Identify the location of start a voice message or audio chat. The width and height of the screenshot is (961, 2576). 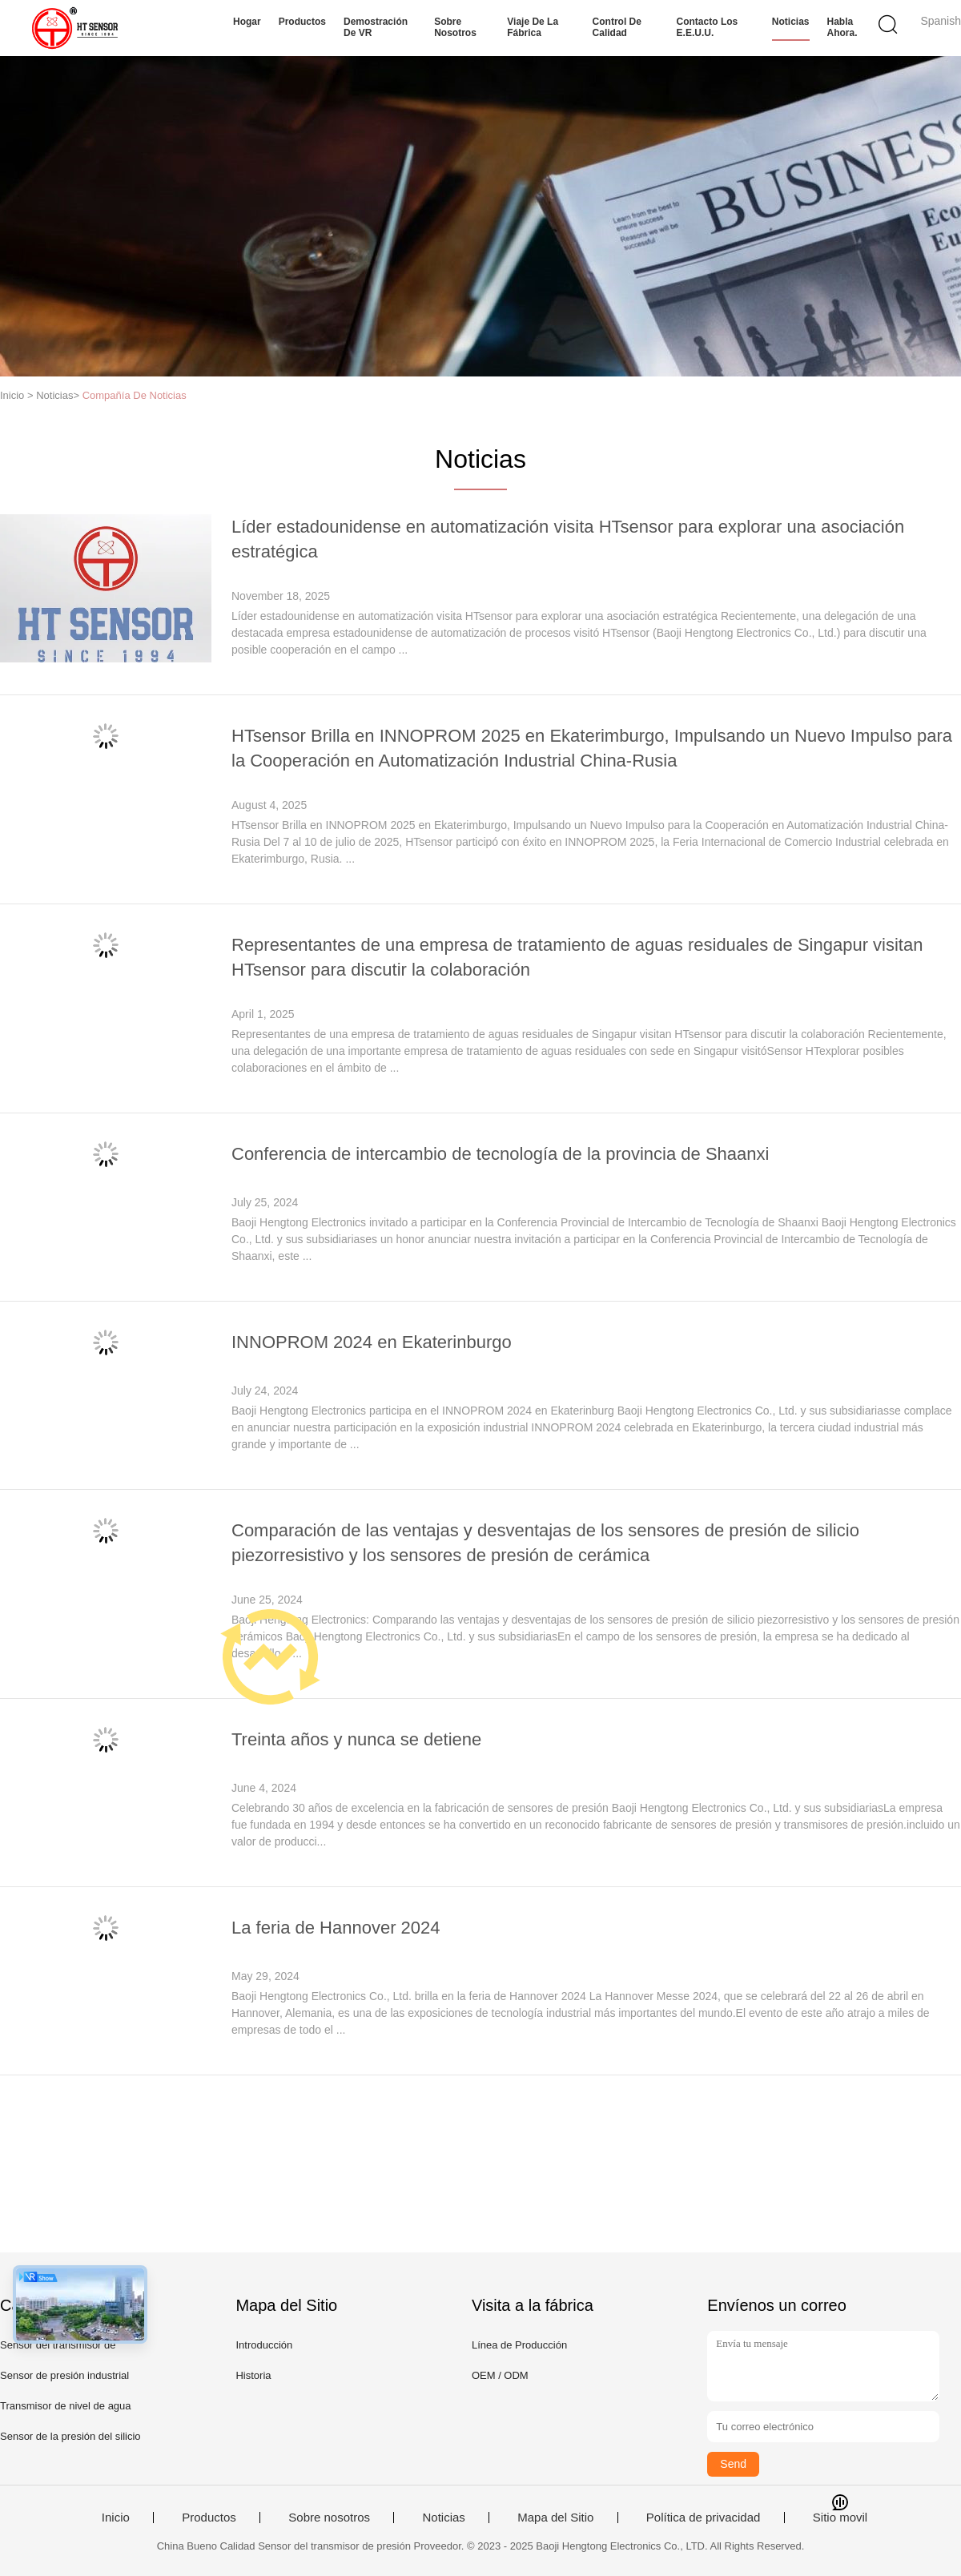
(840, 2502).